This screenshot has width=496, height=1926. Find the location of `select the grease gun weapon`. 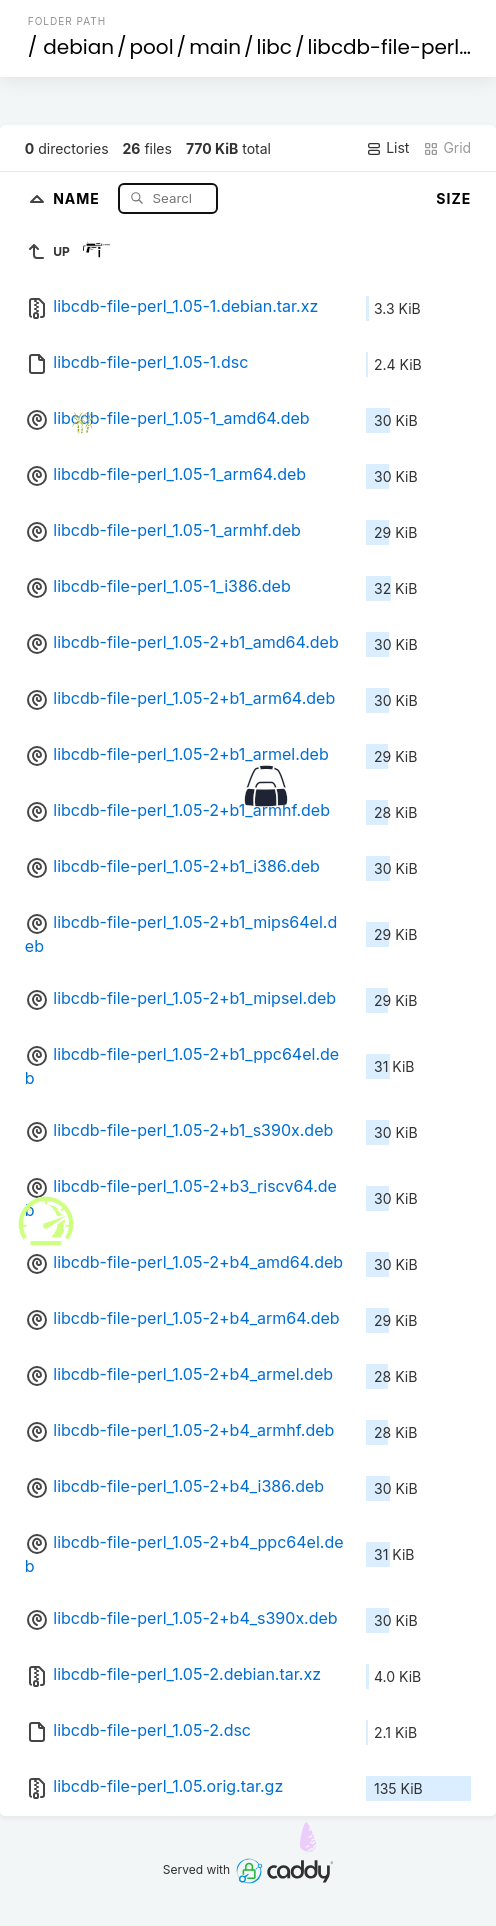

select the grease gun weapon is located at coordinates (96, 249).